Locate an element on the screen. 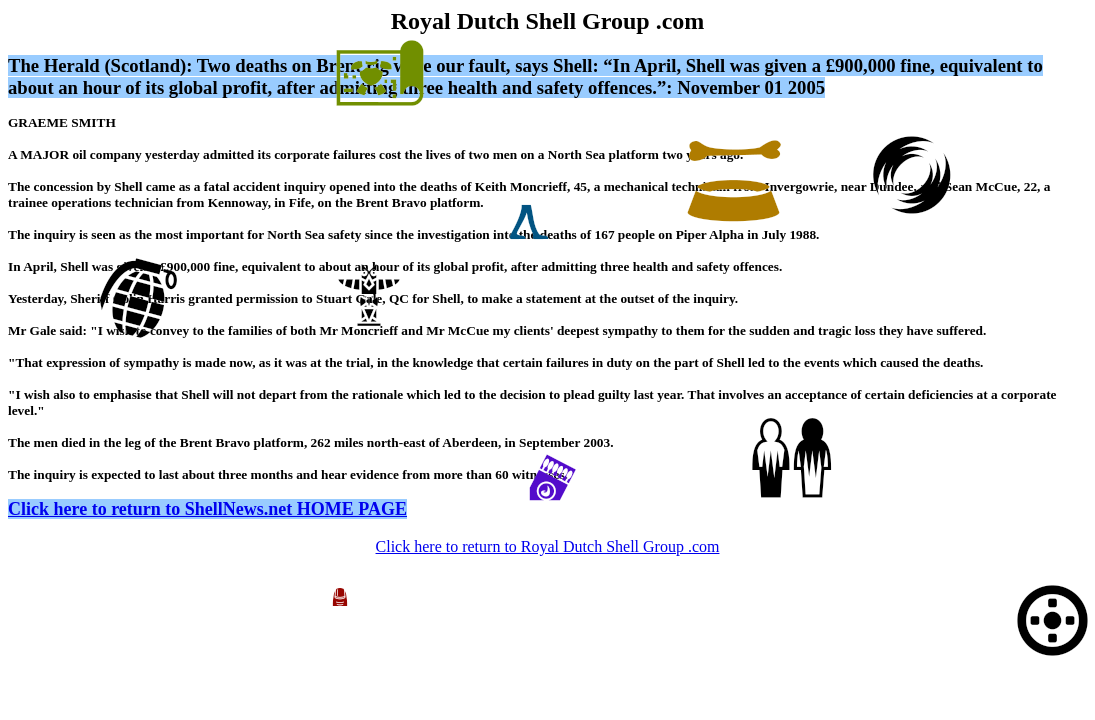 The height and width of the screenshot is (720, 1095). fire or flame-related tools in a survival game is located at coordinates (553, 477).